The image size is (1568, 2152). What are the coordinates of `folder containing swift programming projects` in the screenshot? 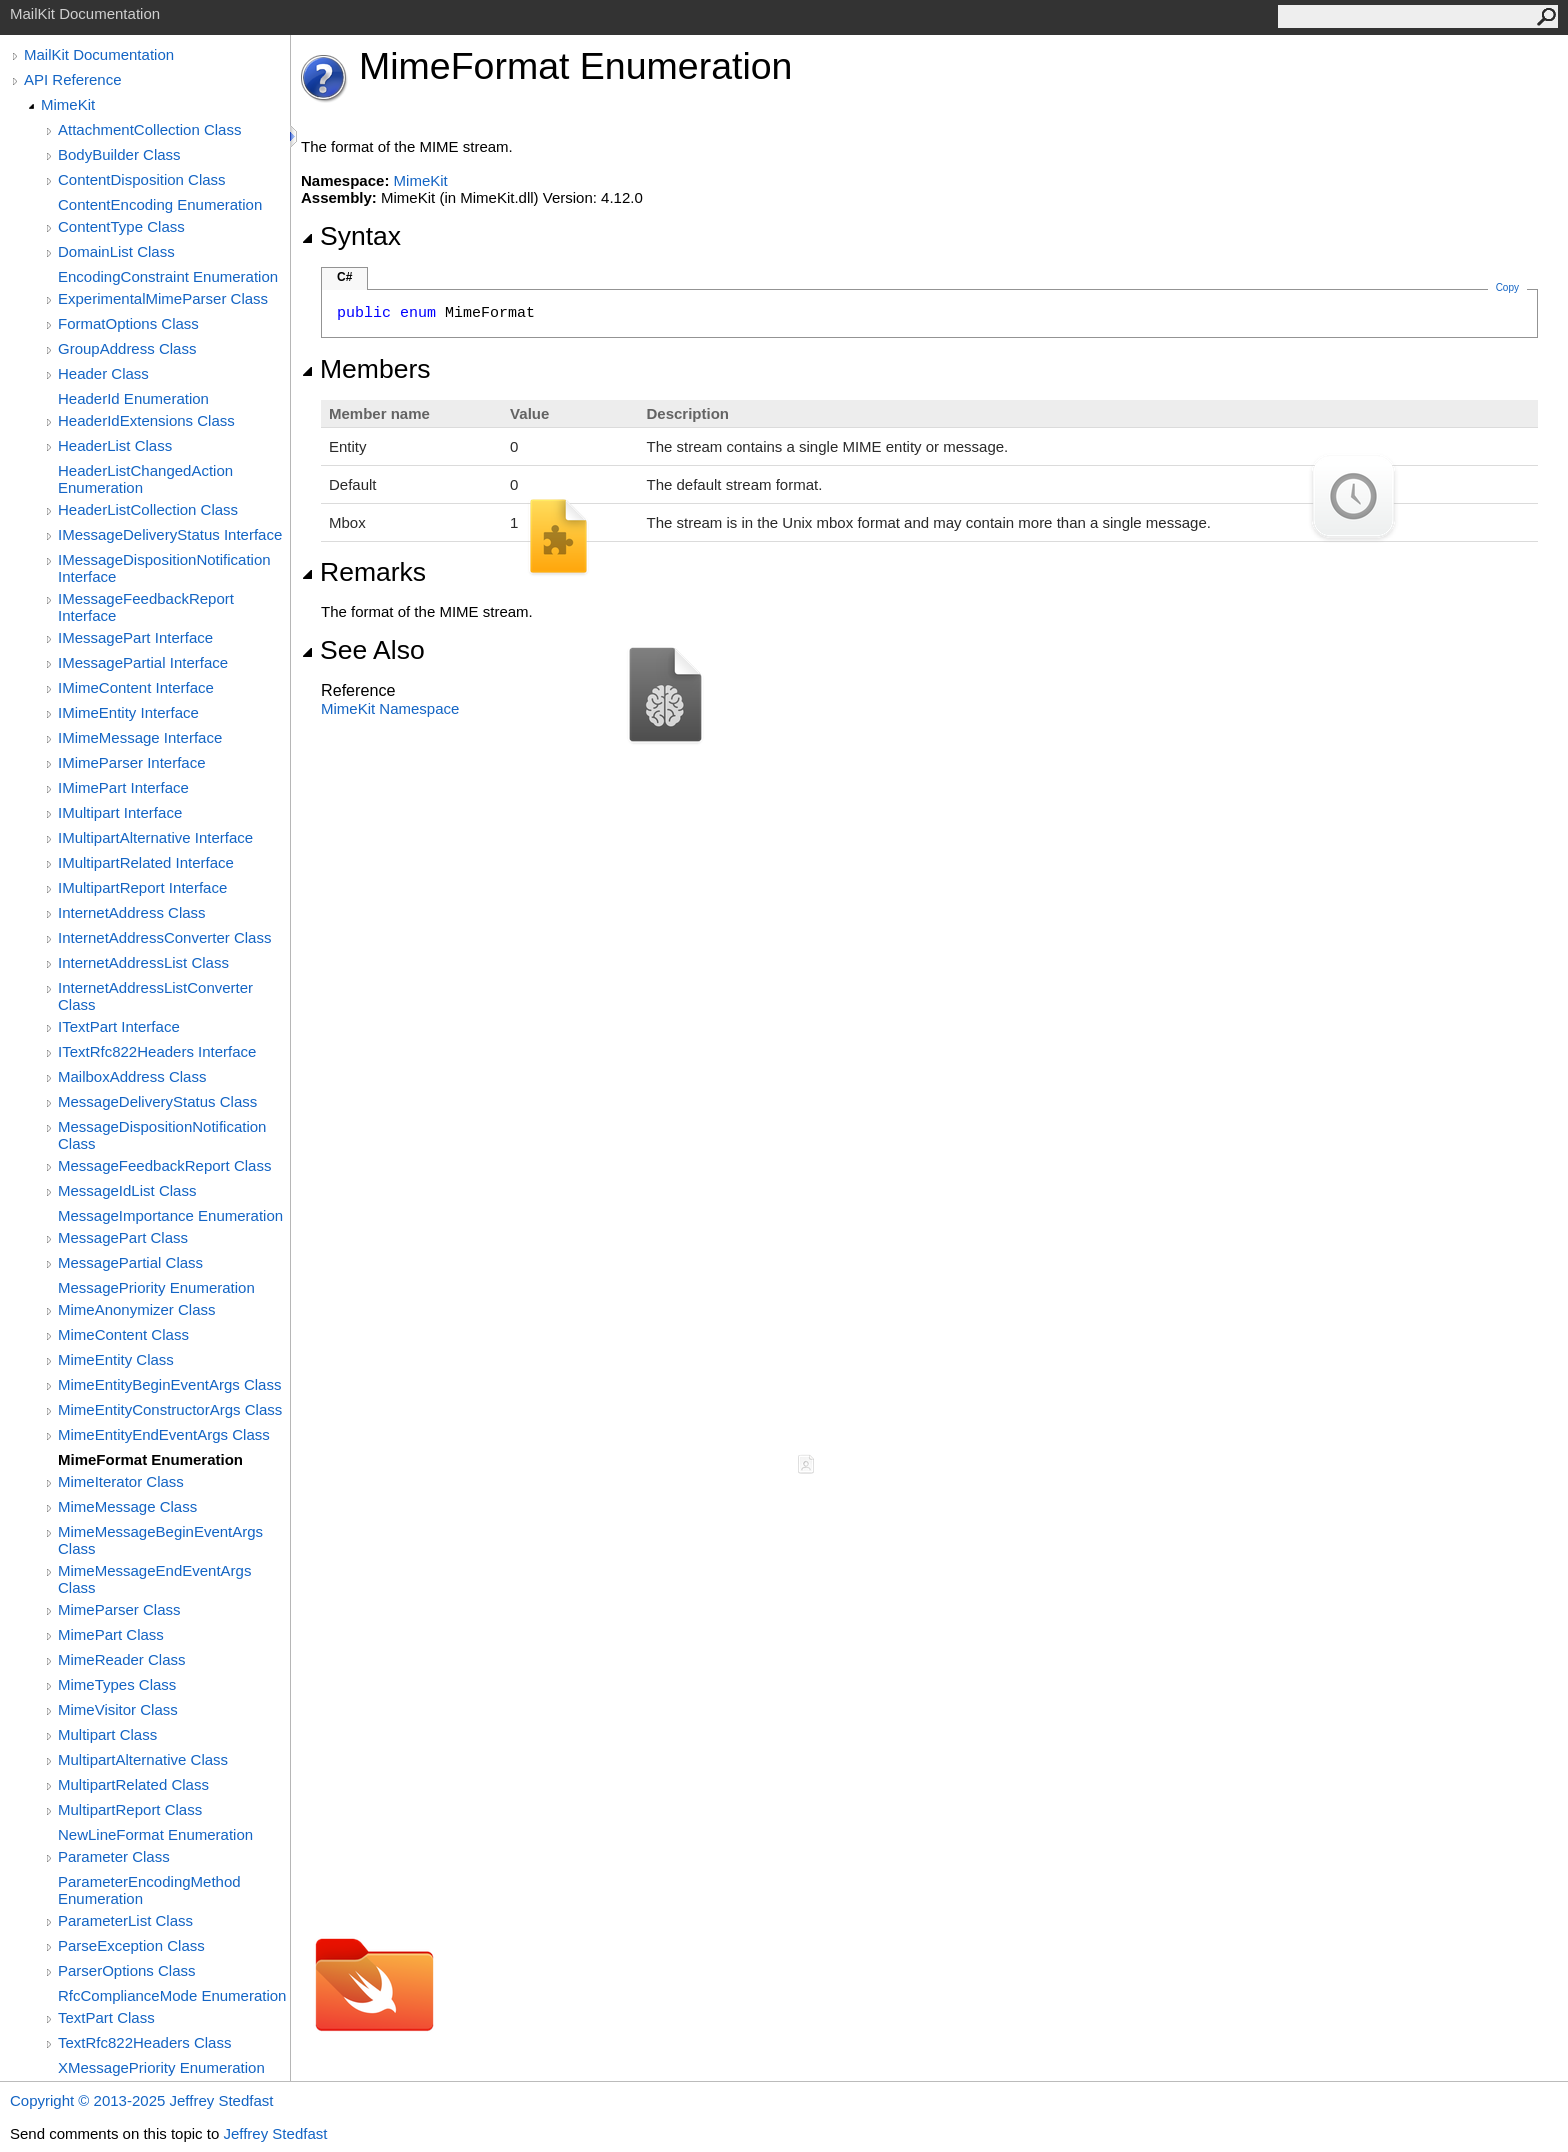 It's located at (374, 1988).